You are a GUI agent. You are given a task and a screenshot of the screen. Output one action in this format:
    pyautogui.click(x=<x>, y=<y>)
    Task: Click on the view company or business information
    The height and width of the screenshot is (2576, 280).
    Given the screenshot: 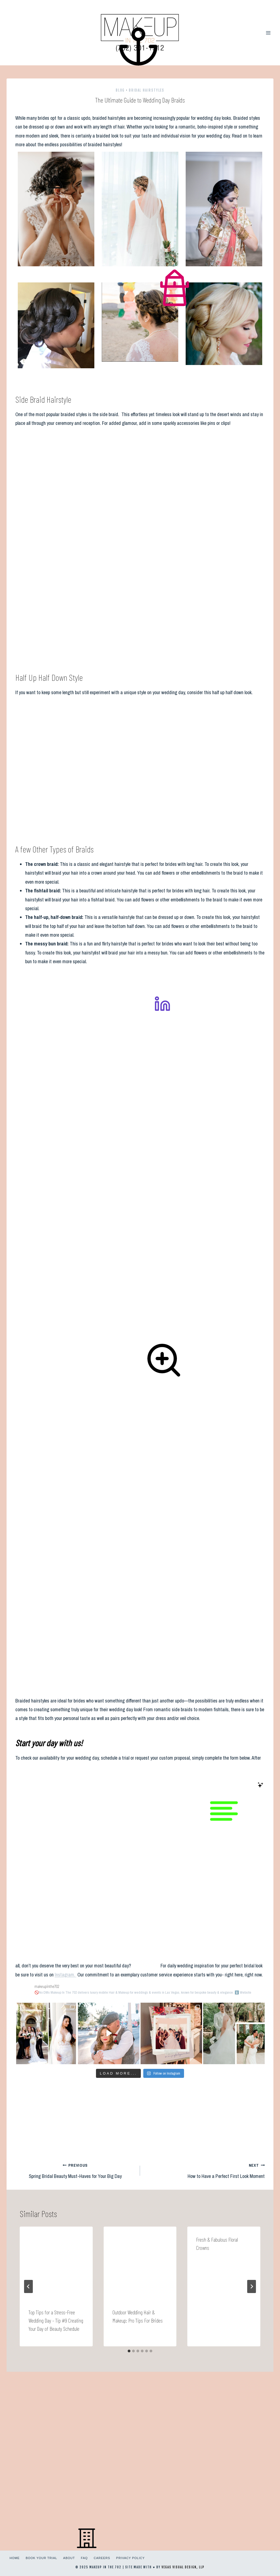 What is the action you would take?
    pyautogui.click(x=87, y=2538)
    